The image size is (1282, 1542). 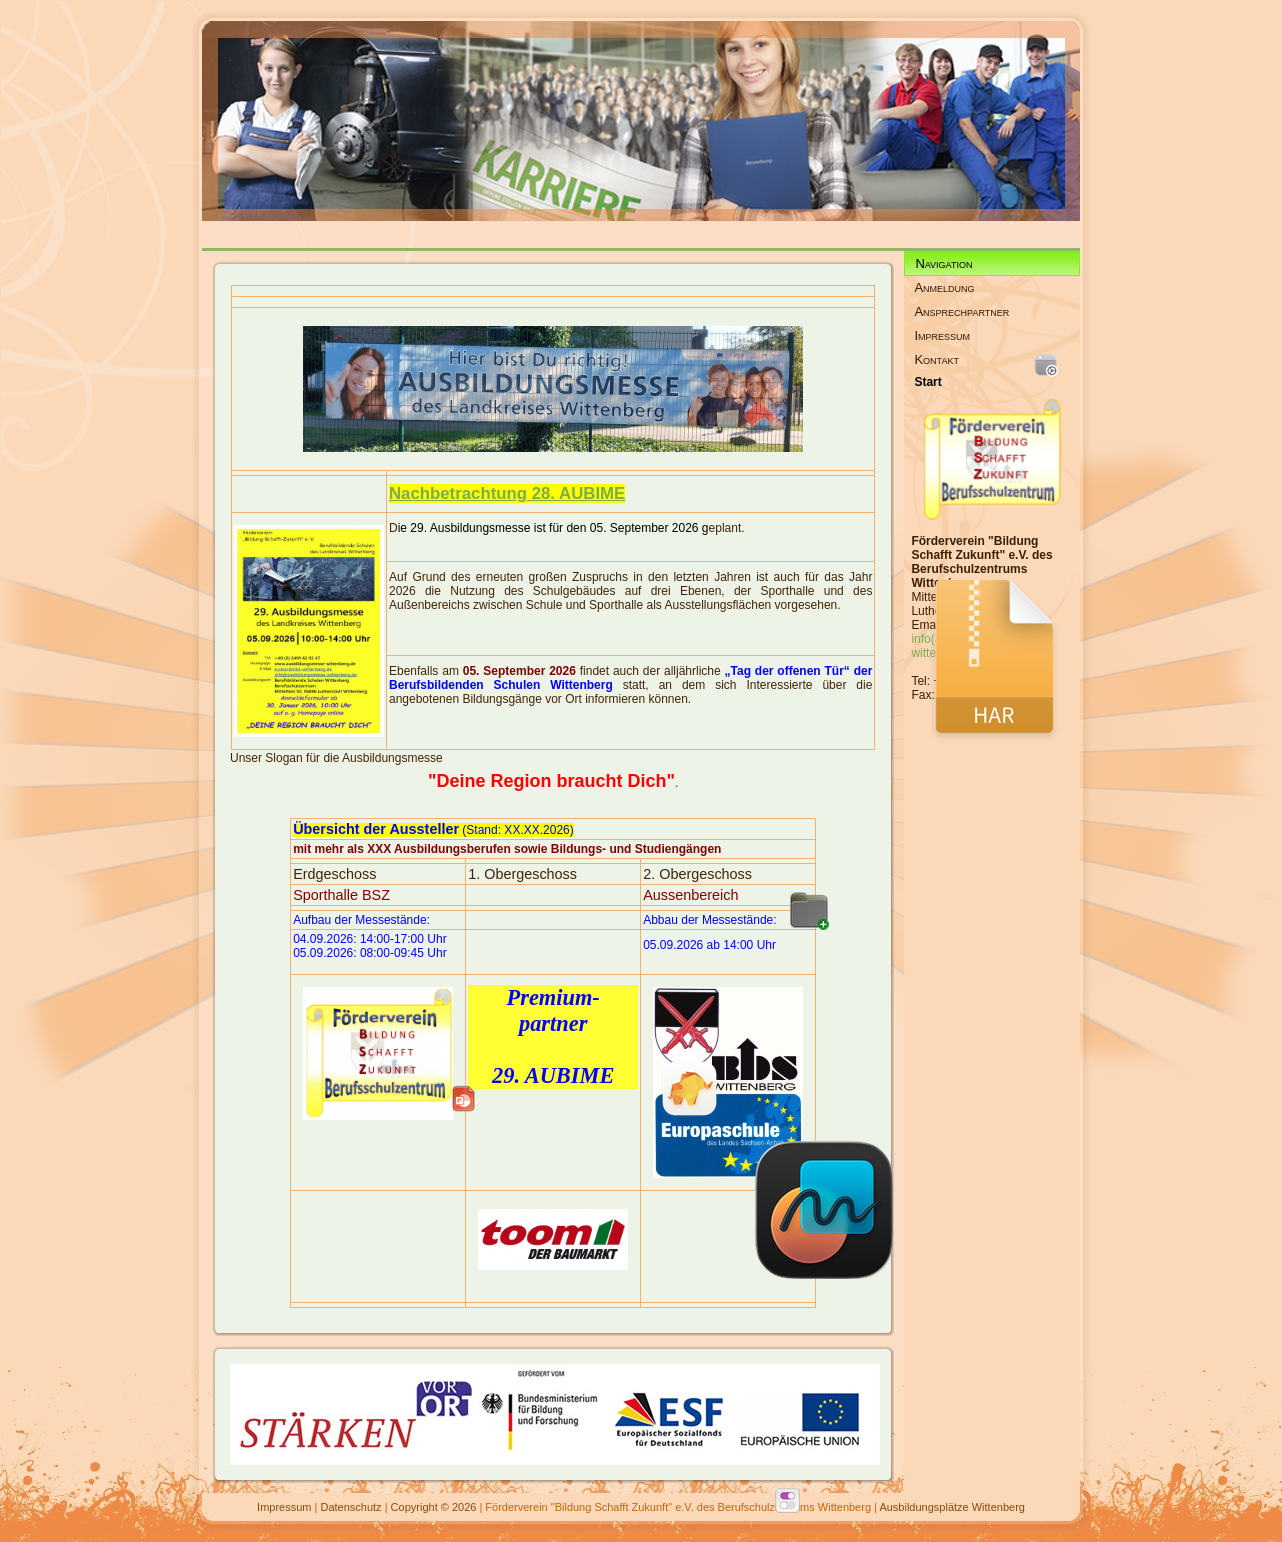 What do you see at coordinates (689, 1088) in the screenshot?
I see `open TablePlus database management app` at bounding box center [689, 1088].